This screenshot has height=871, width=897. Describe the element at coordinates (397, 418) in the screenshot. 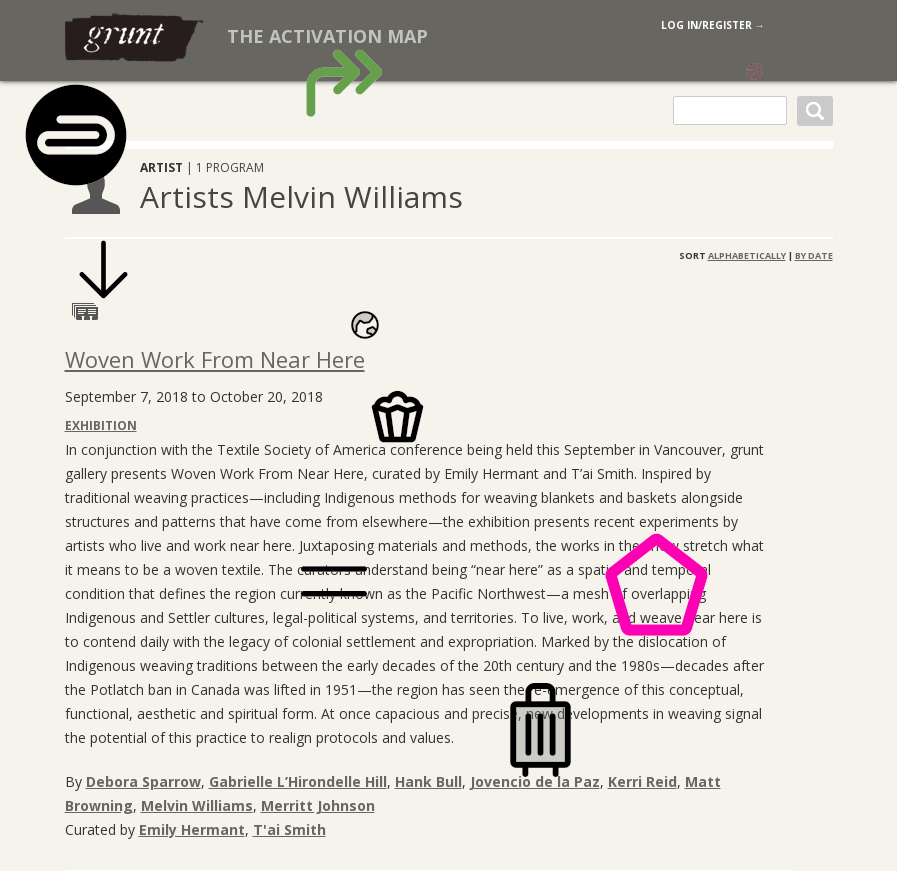

I see `access movies or entertainment section` at that location.